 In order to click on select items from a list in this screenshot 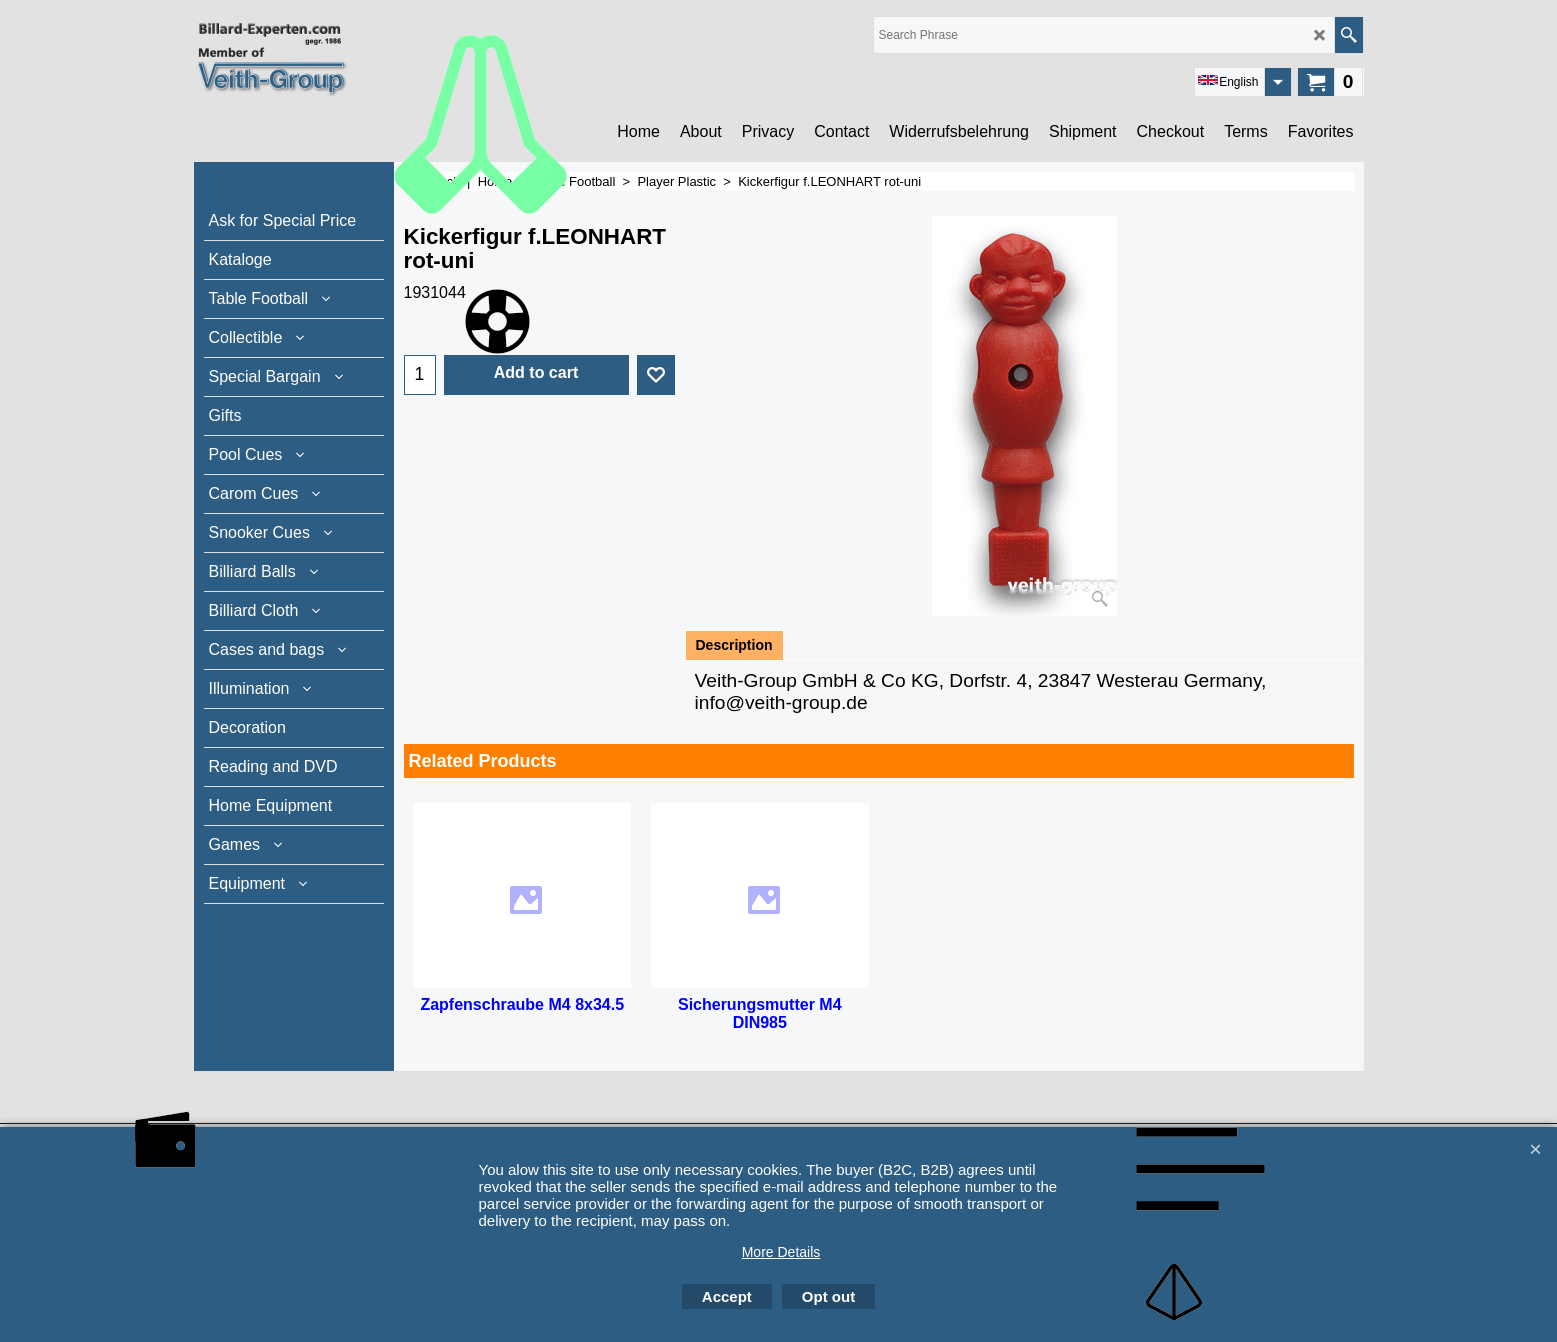, I will do `click(1200, 1173)`.